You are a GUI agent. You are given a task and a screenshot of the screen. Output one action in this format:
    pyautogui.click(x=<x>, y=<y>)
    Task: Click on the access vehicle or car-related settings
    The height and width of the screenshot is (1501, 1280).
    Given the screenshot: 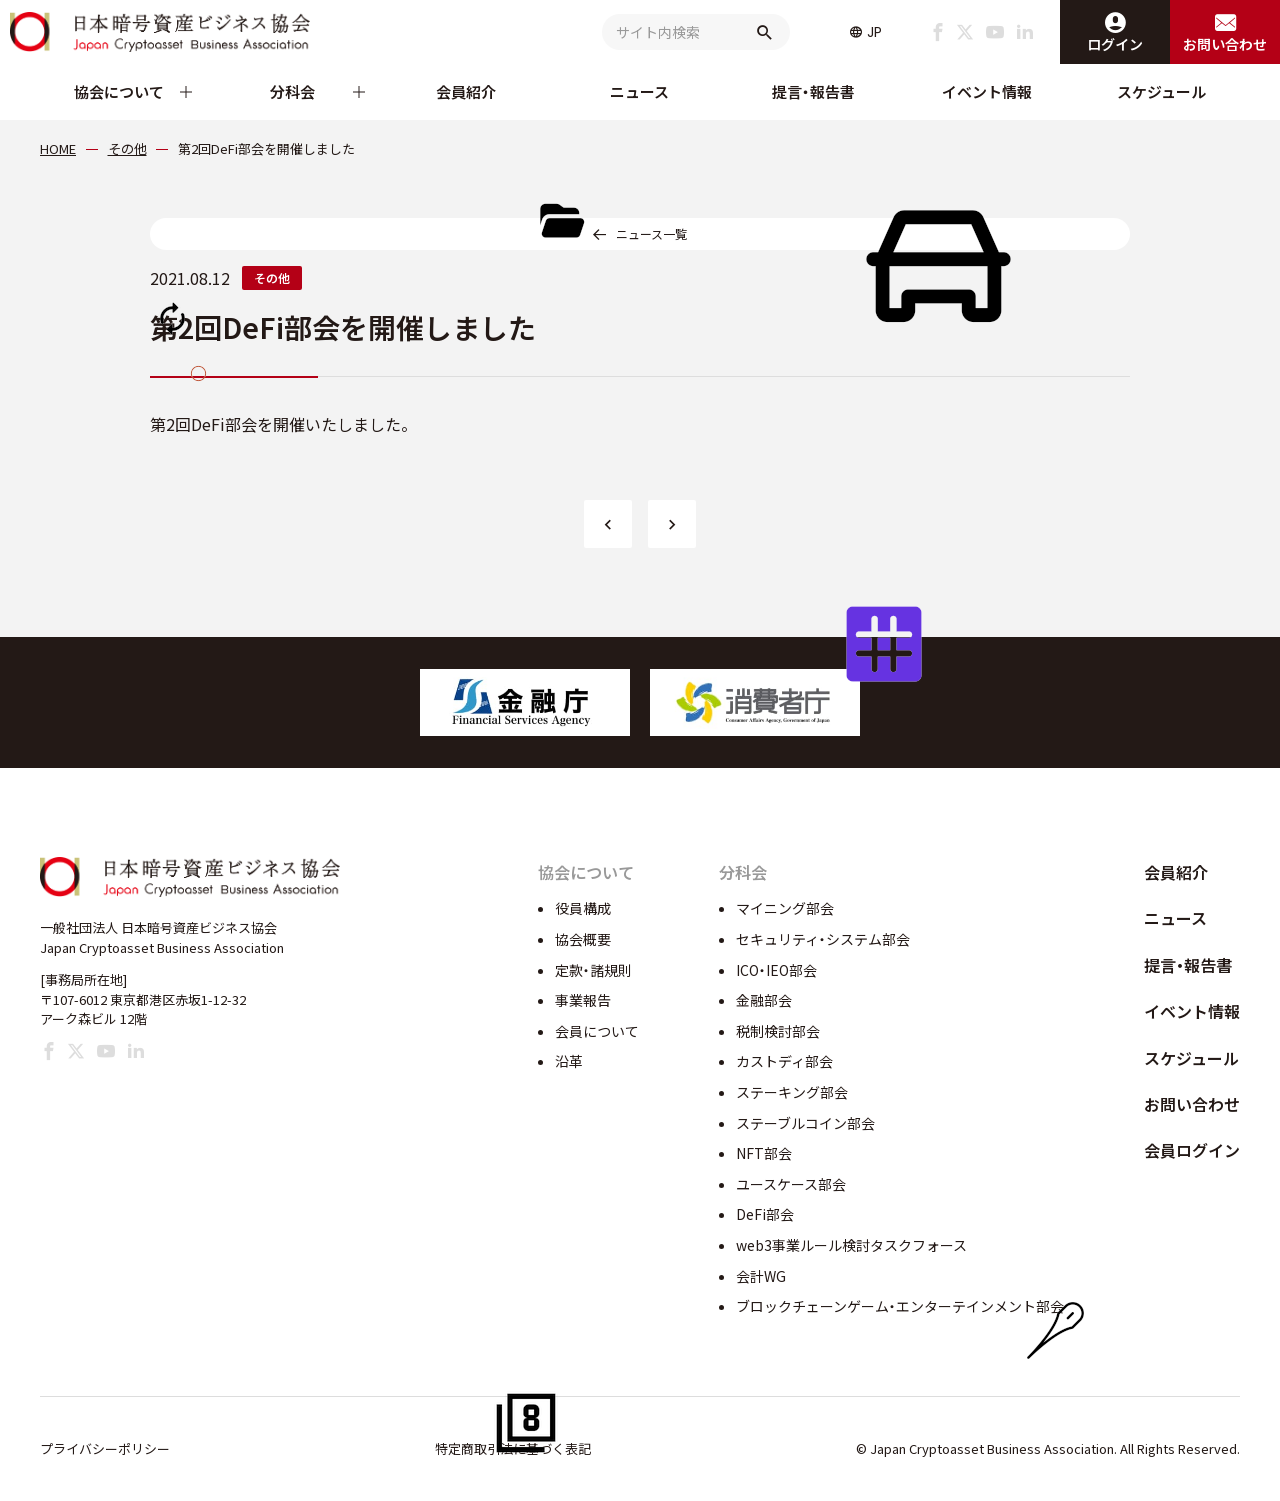 What is the action you would take?
    pyautogui.click(x=938, y=268)
    